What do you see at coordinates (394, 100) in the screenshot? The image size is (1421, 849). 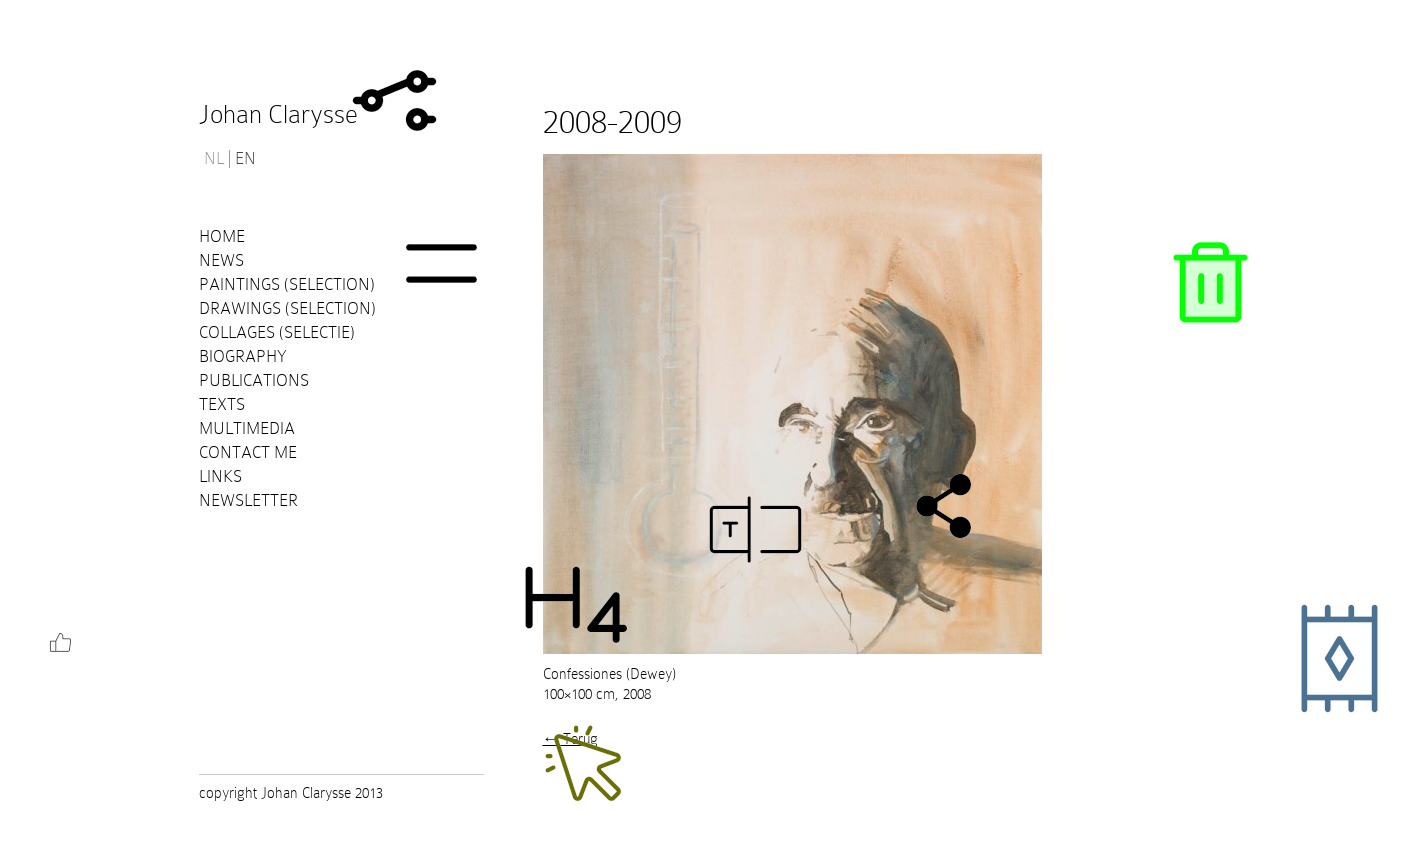 I see `switch between circuit paths or connections` at bounding box center [394, 100].